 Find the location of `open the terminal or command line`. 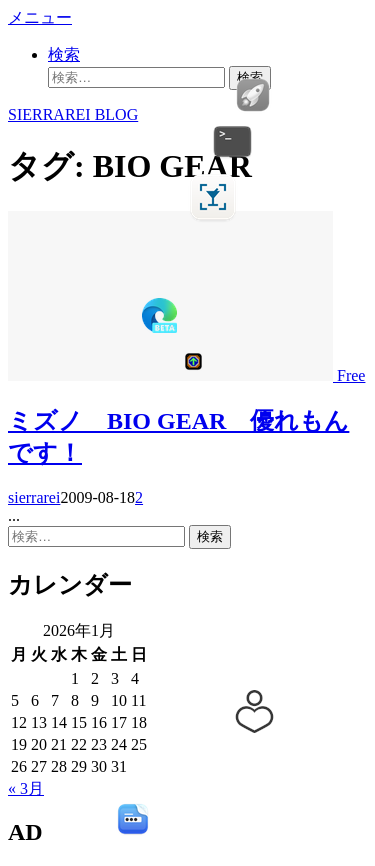

open the terminal or command line is located at coordinates (232, 141).